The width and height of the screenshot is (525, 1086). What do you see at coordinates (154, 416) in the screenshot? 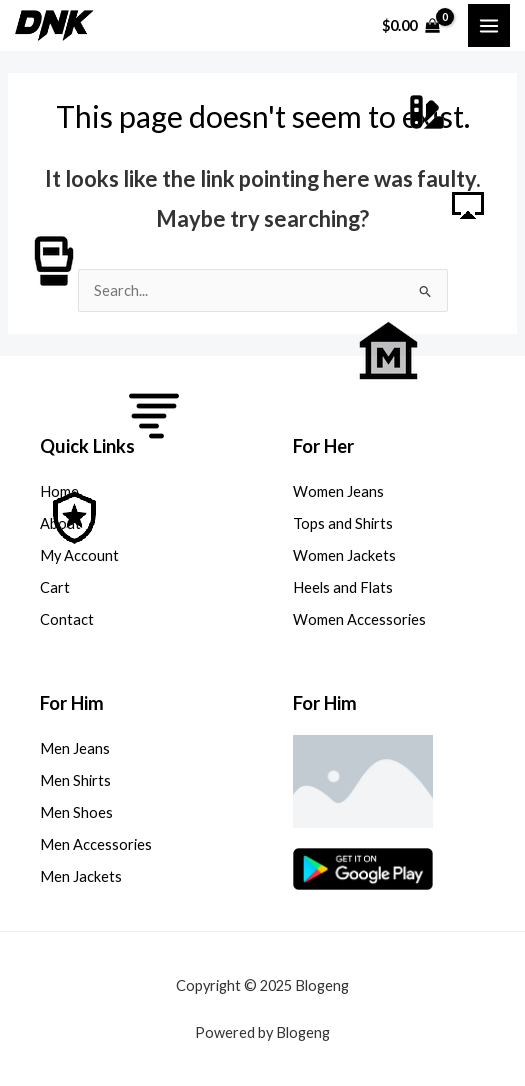
I see `indicates tornado warning or severe weather alert` at bounding box center [154, 416].